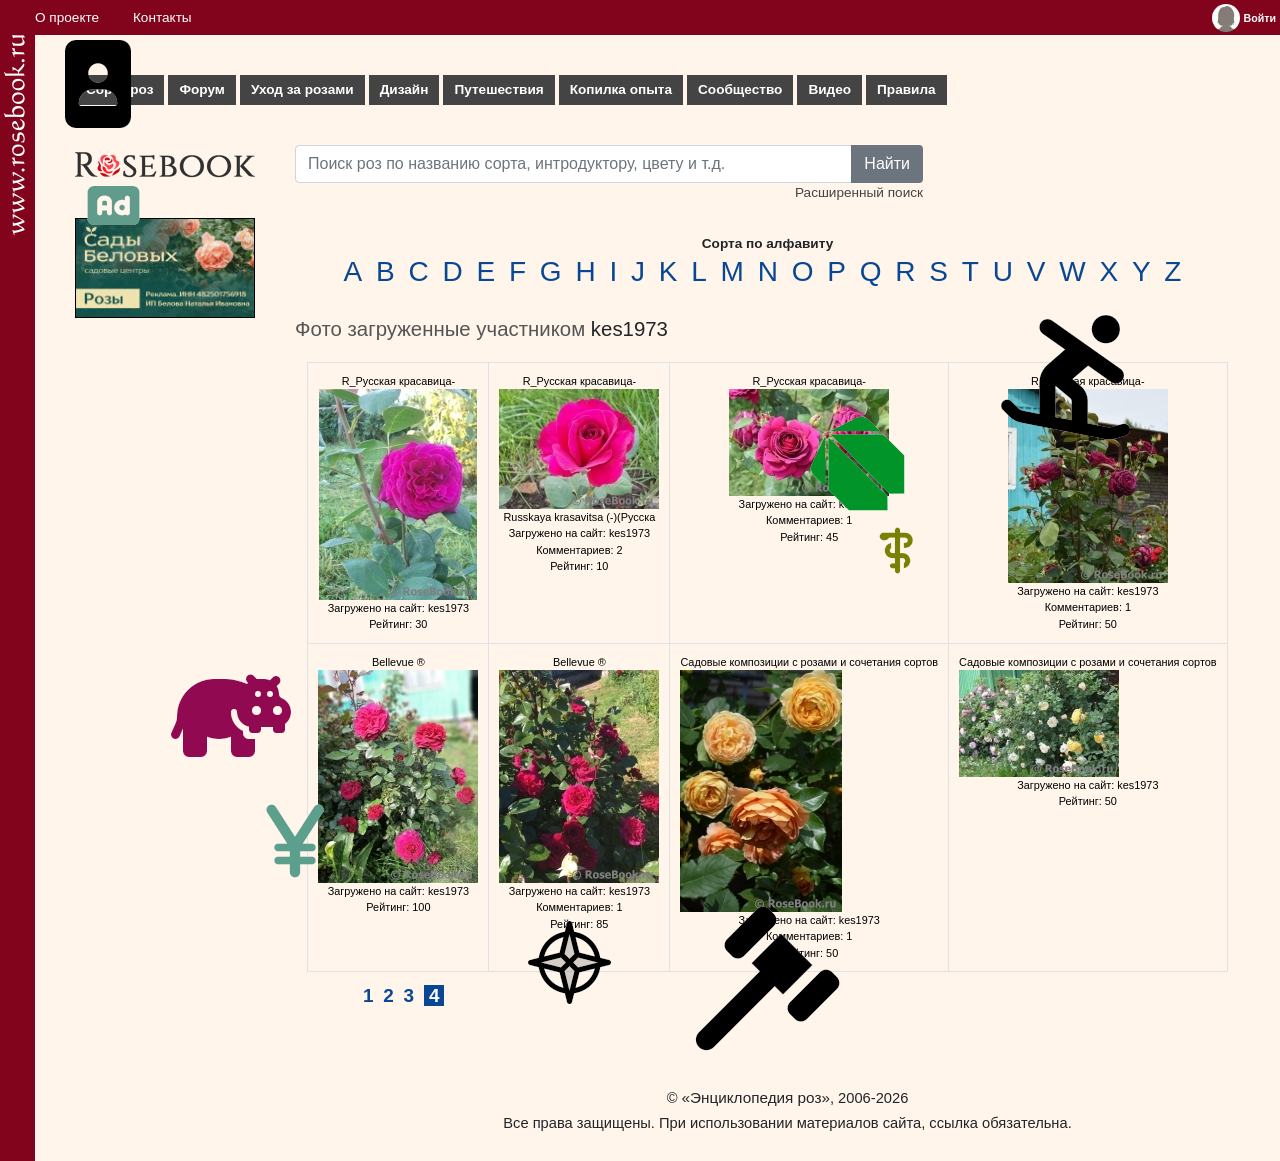  Describe the element at coordinates (897, 550) in the screenshot. I see `access medical or healthcare services` at that location.